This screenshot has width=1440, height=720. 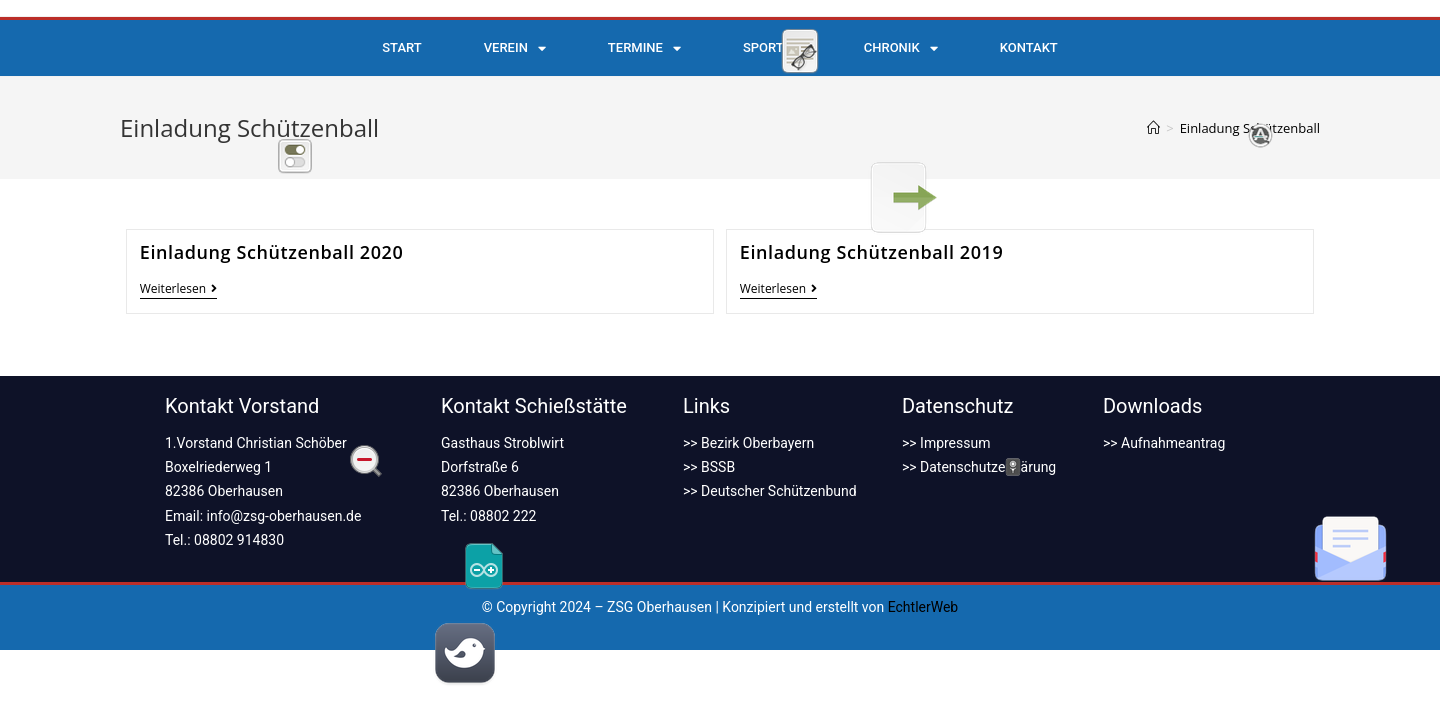 I want to click on arduino source code file, so click(x=484, y=566).